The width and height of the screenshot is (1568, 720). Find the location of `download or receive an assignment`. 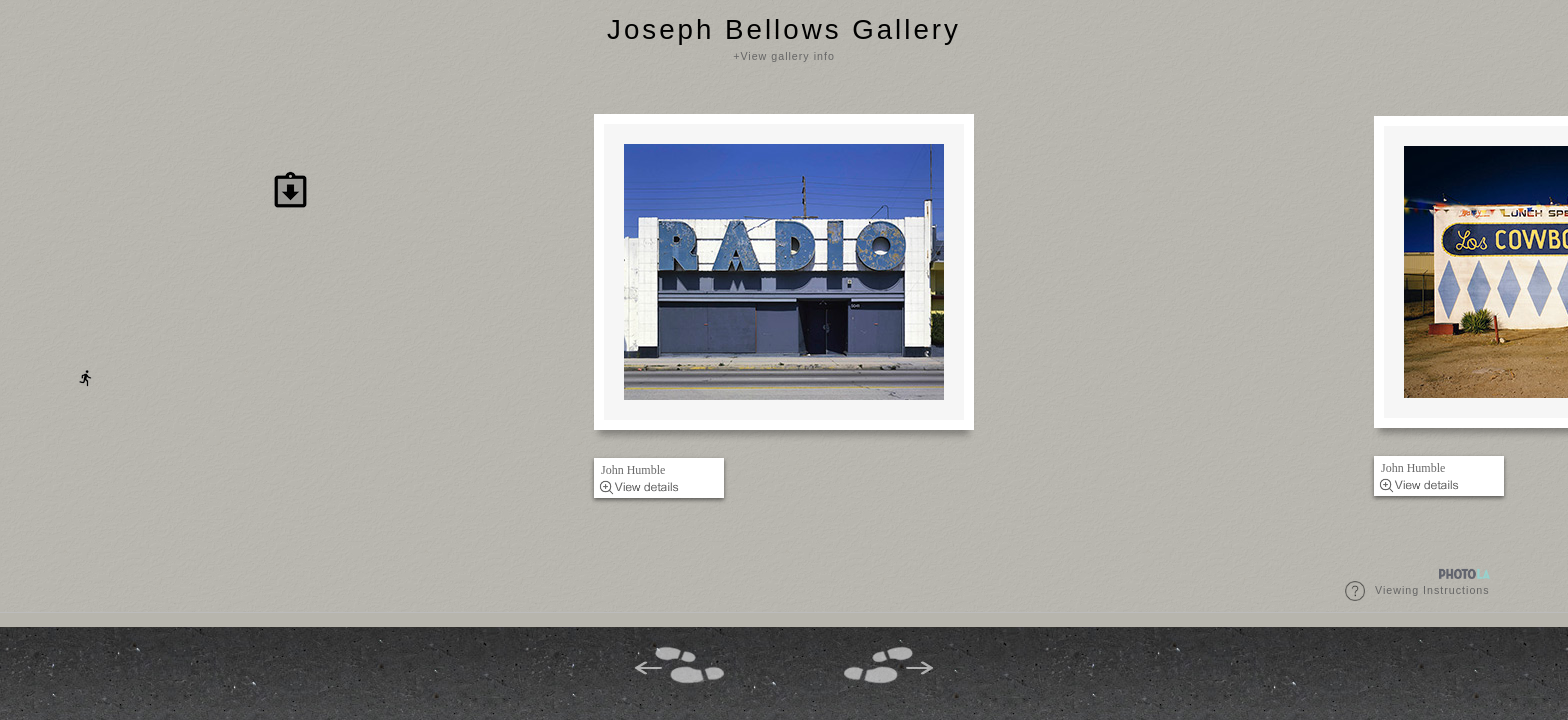

download or receive an assignment is located at coordinates (290, 191).